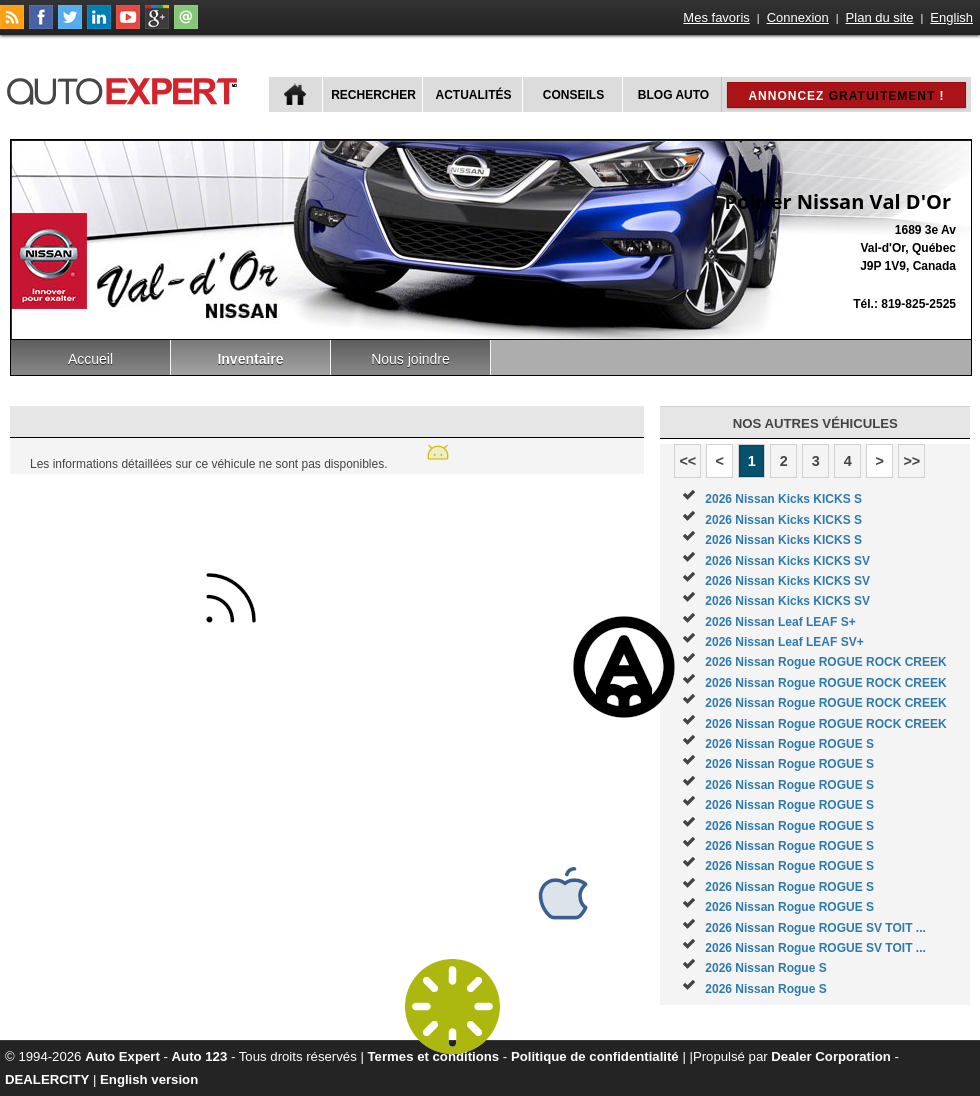  Describe the element at coordinates (565, 897) in the screenshot. I see `apple company logo or branding element` at that location.